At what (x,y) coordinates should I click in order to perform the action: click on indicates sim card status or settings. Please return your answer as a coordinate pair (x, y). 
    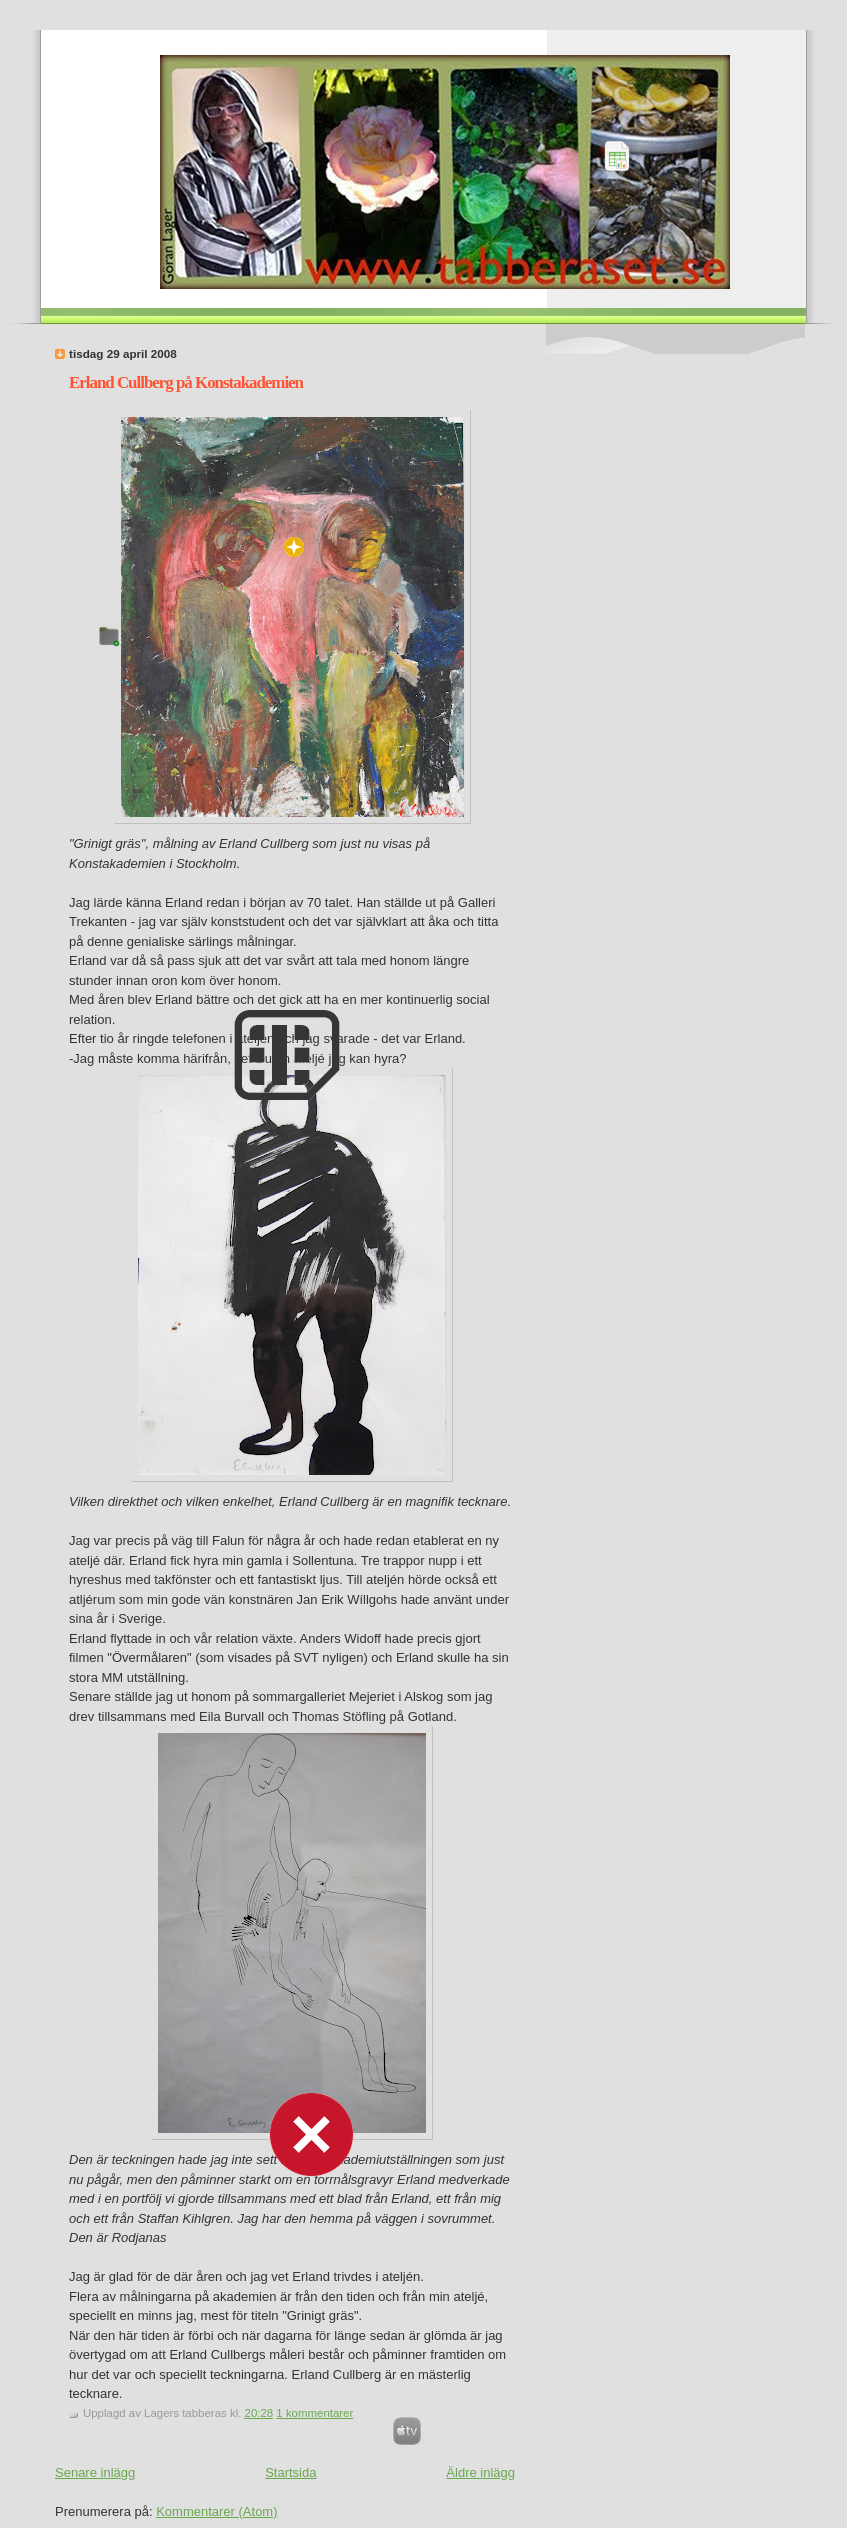
    Looking at the image, I should click on (287, 1055).